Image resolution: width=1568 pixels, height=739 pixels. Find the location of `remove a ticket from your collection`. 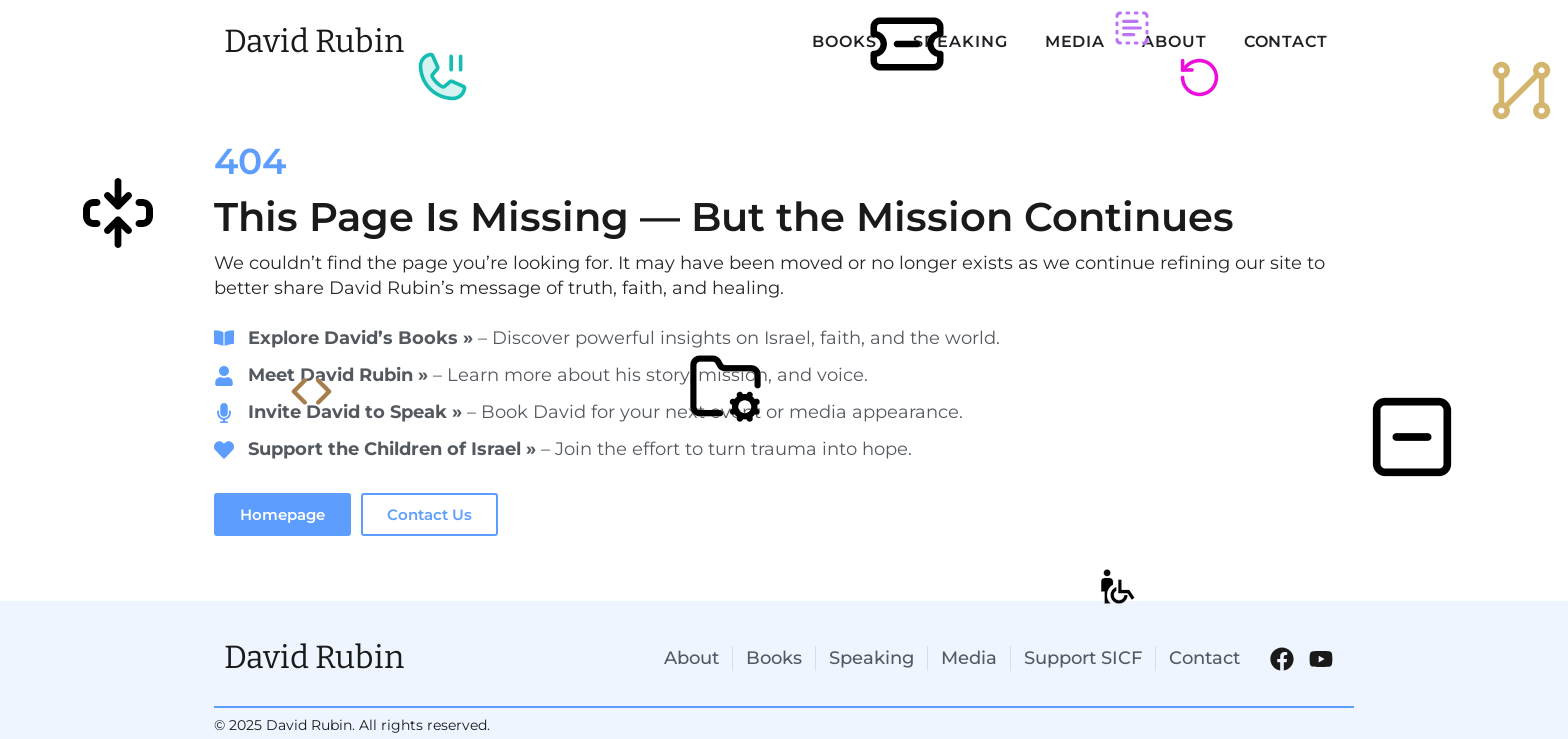

remove a ticket from your collection is located at coordinates (907, 44).